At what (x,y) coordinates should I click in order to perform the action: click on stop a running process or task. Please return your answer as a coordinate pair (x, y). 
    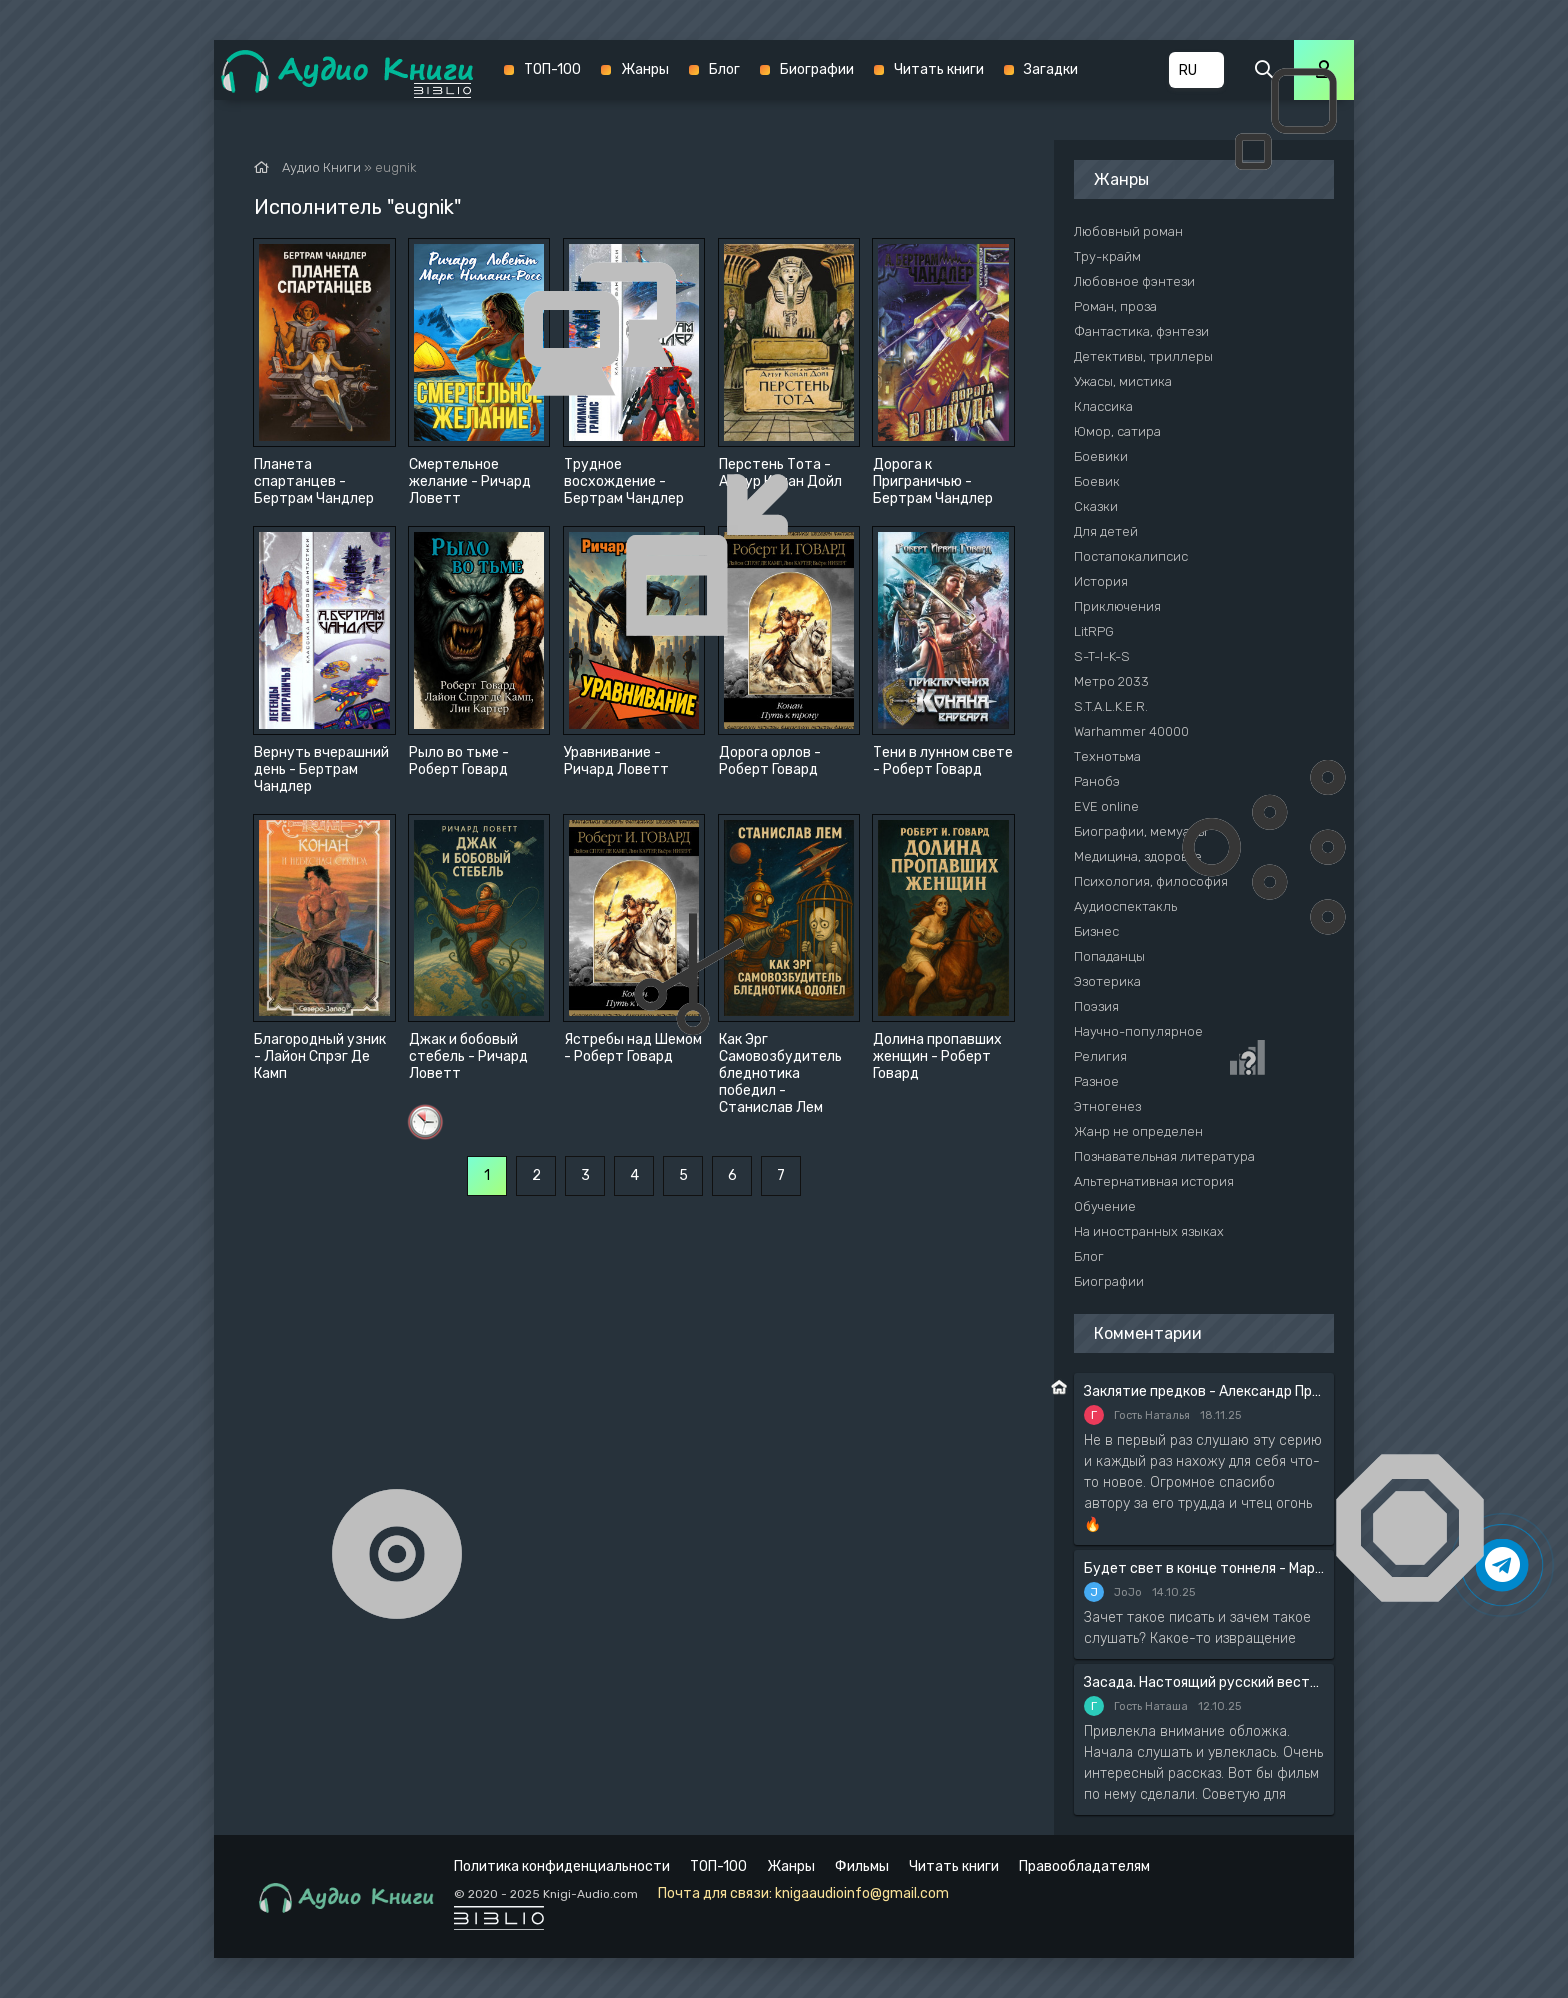
    Looking at the image, I should click on (1410, 1528).